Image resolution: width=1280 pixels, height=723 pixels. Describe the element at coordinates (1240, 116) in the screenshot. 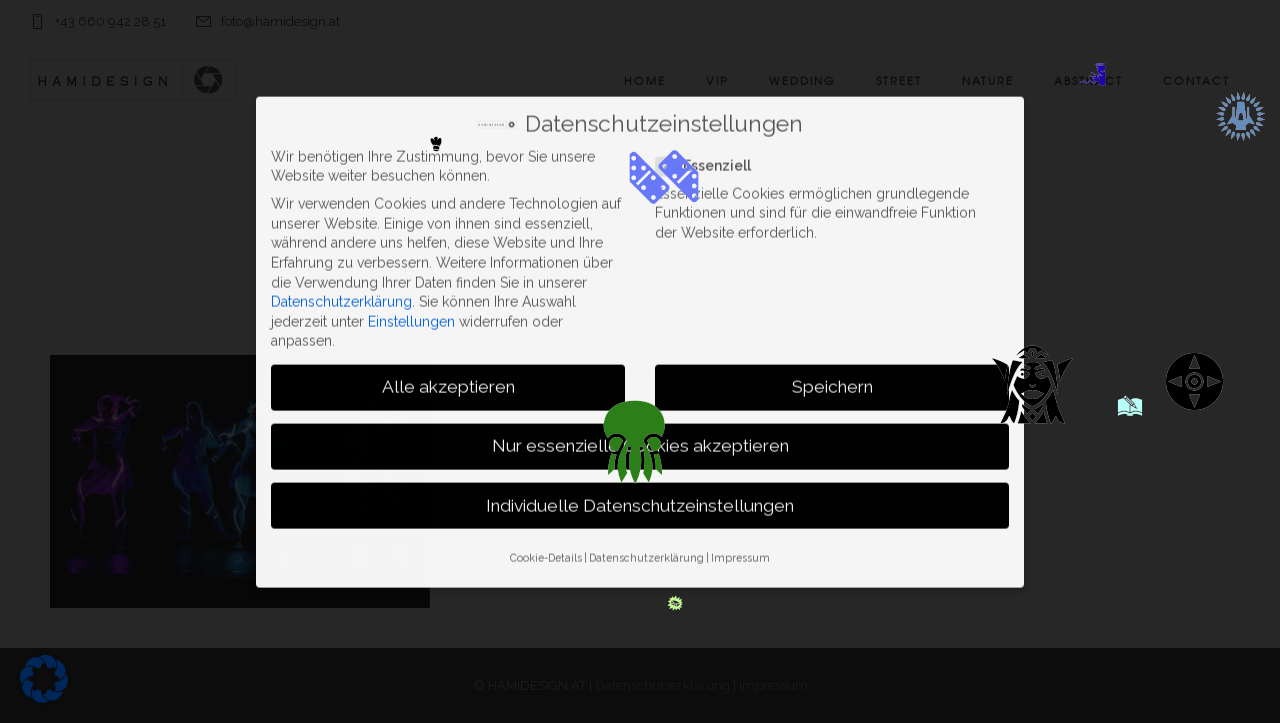

I see `indicates a hazardous or dangerous terrain area` at that location.